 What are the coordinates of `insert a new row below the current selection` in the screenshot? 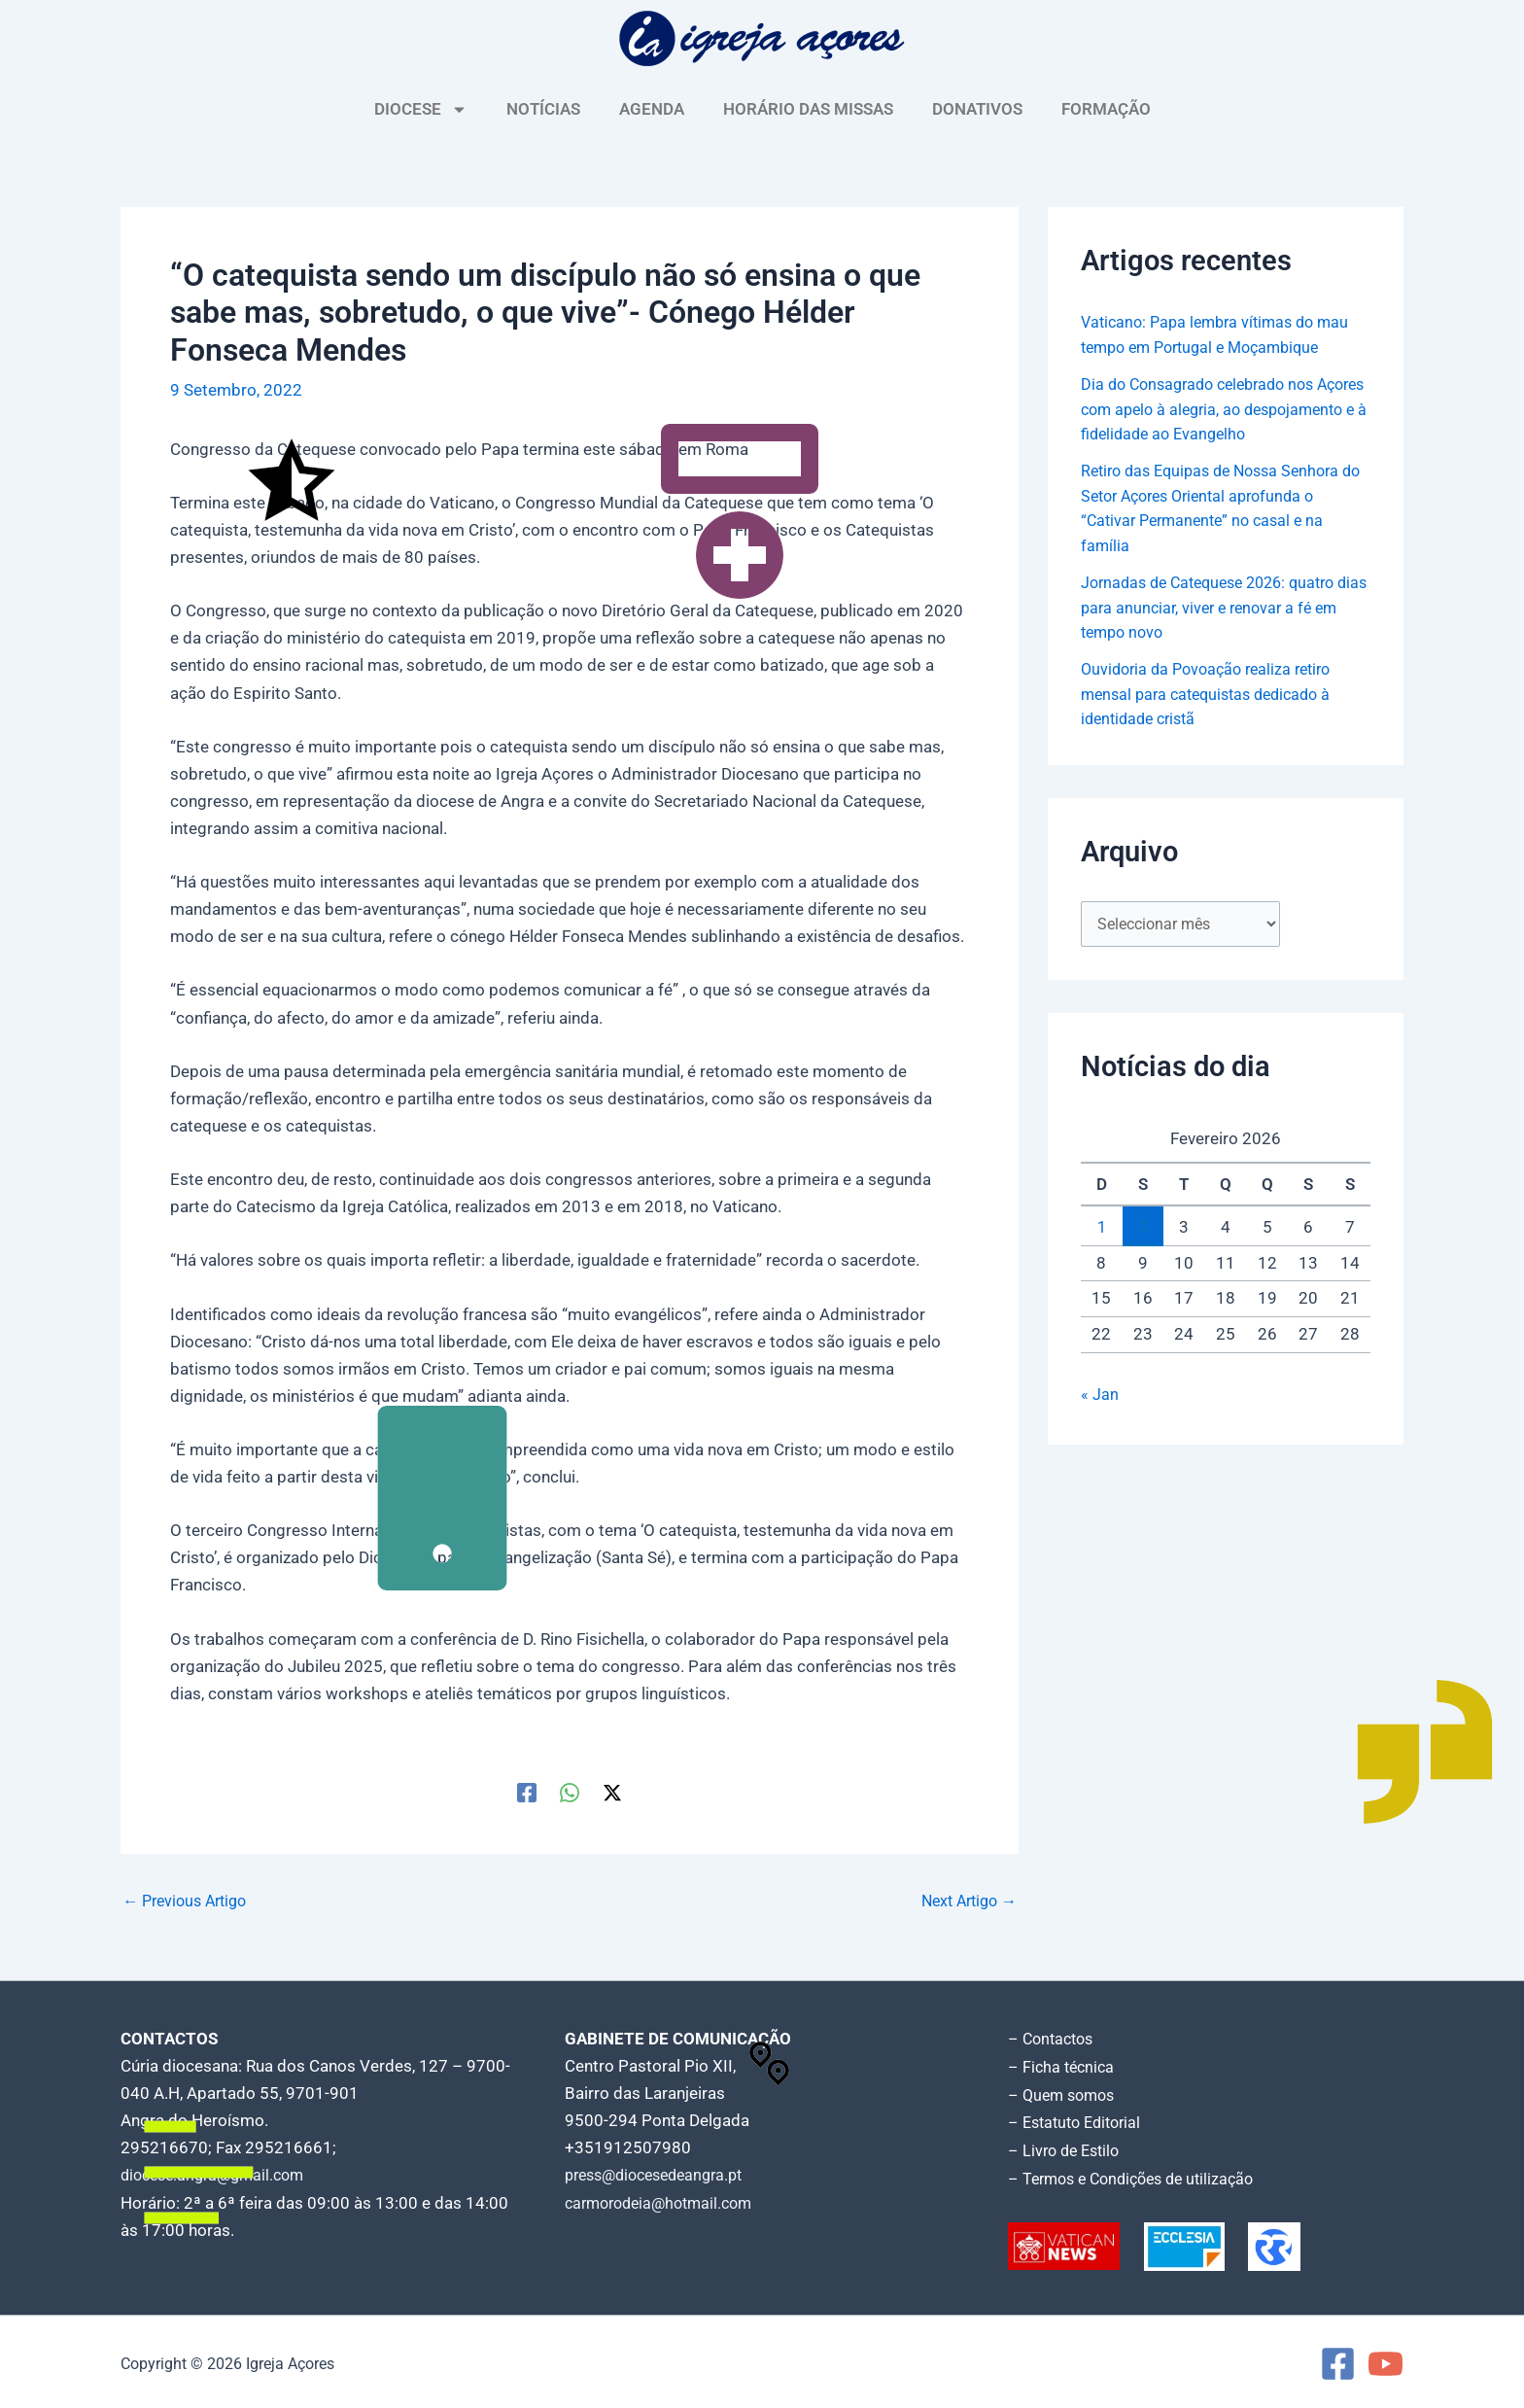 It's located at (740, 503).